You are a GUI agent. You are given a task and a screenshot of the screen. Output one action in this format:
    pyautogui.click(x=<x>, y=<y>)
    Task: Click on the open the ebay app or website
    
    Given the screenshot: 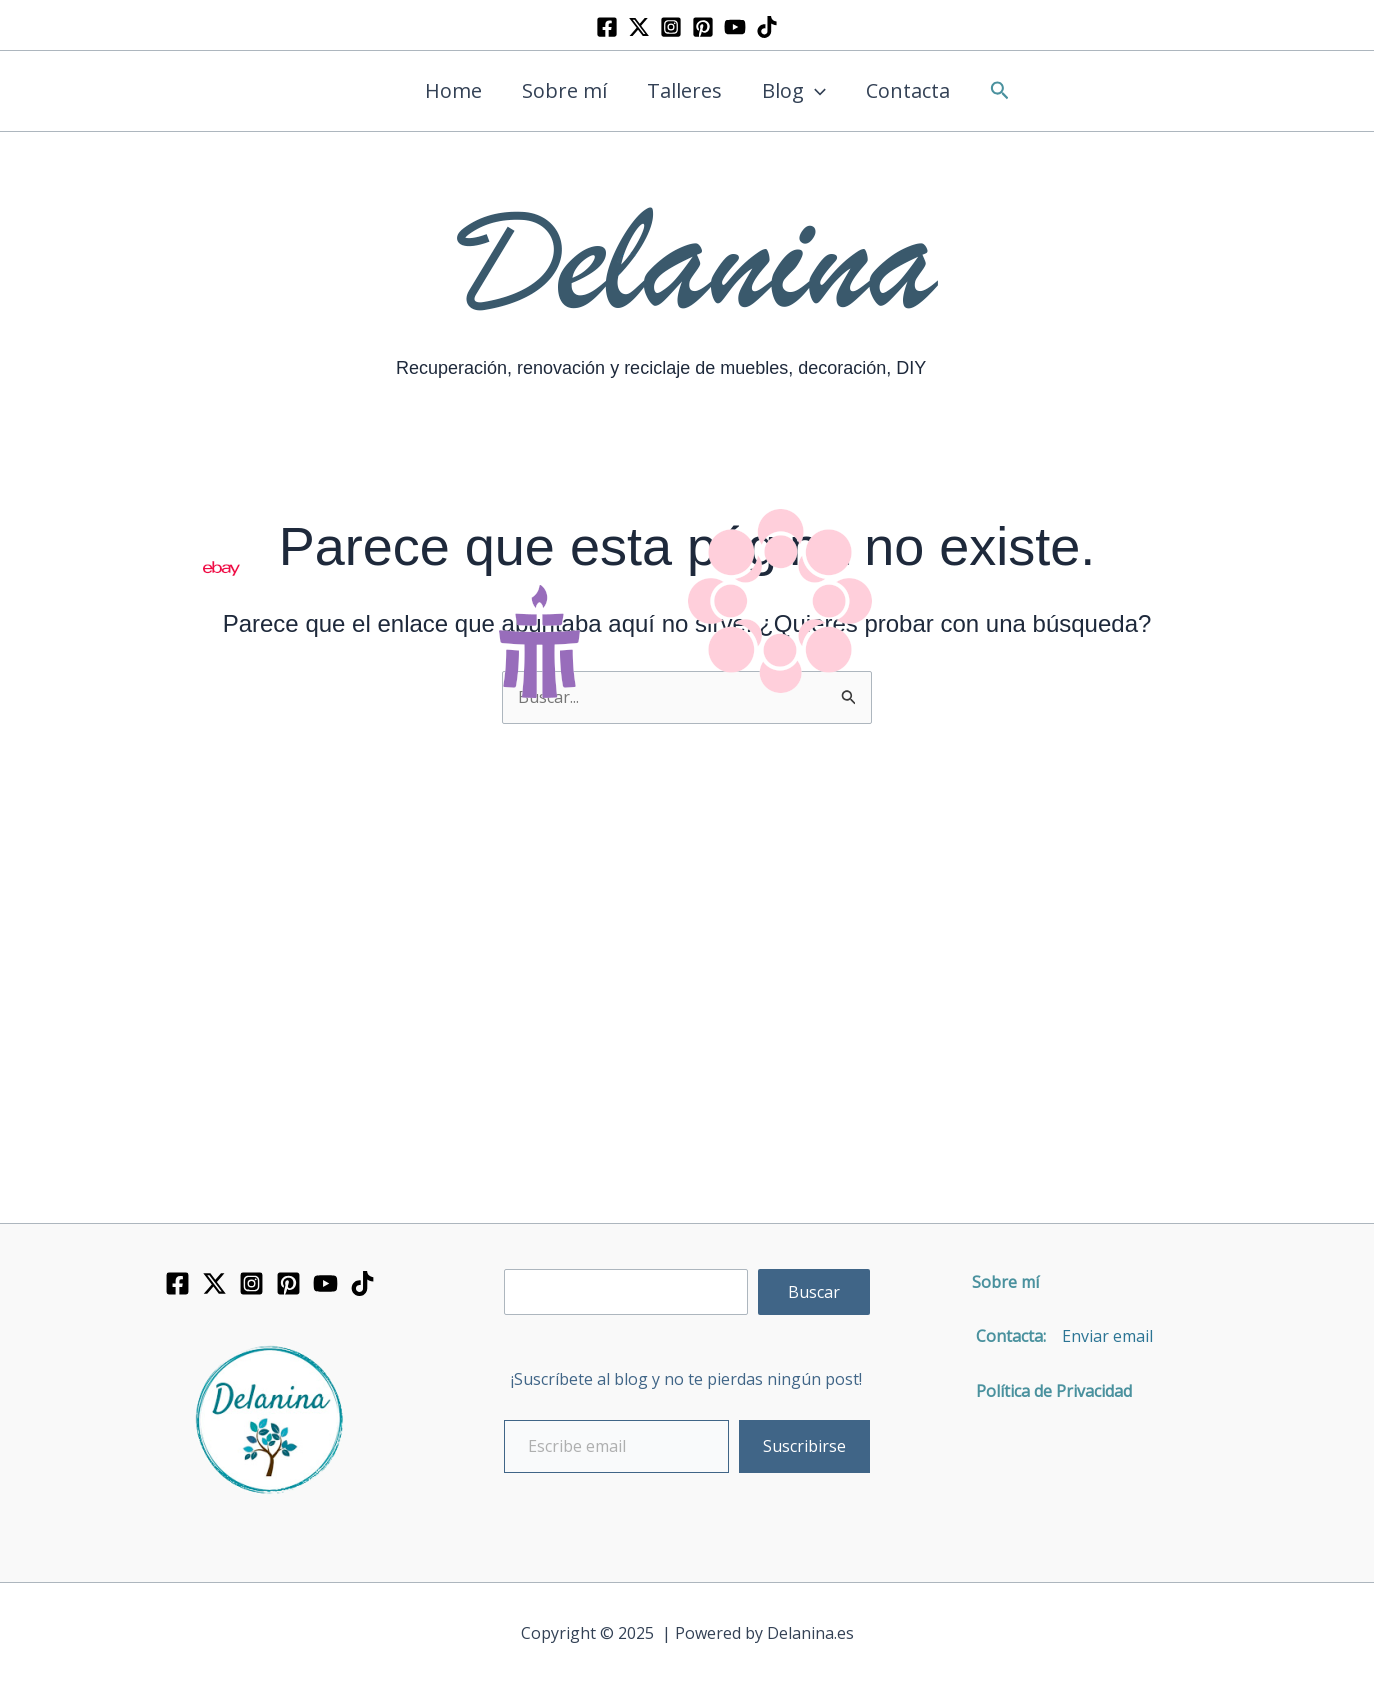 What is the action you would take?
    pyautogui.click(x=221, y=568)
    